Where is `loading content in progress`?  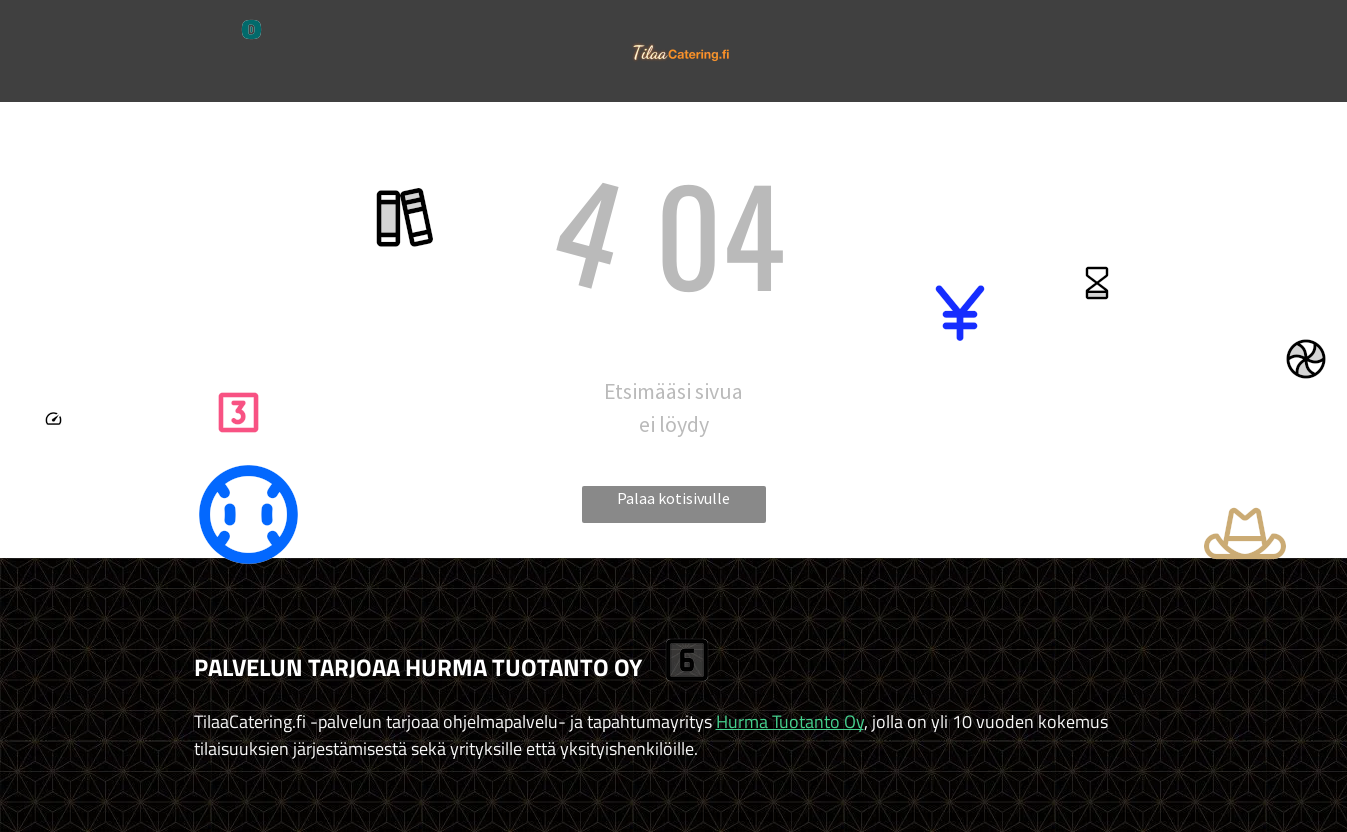
loading content in progress is located at coordinates (1306, 359).